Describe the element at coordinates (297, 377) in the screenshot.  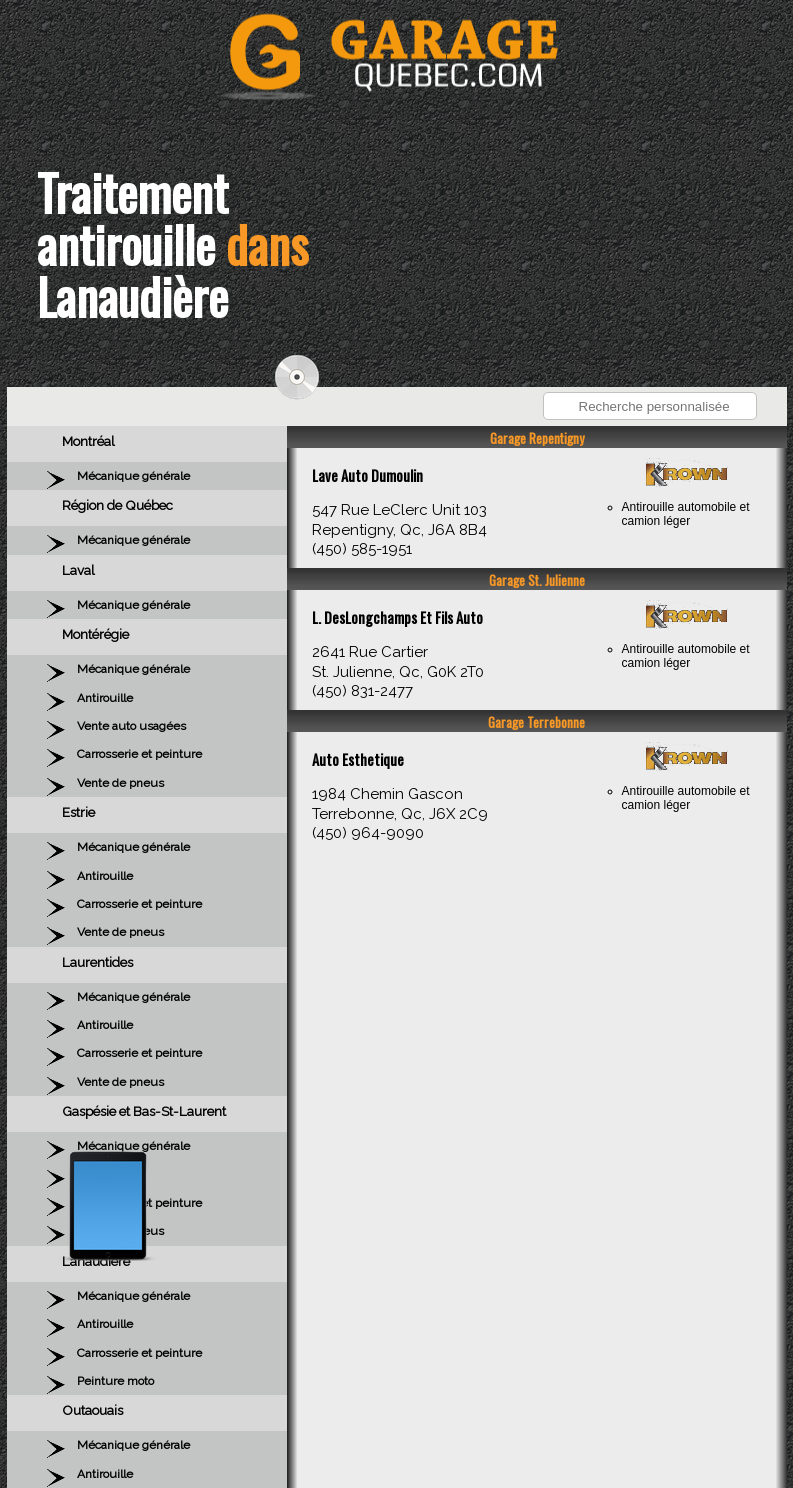
I see `indicates a CD-R or recordable disc media` at that location.